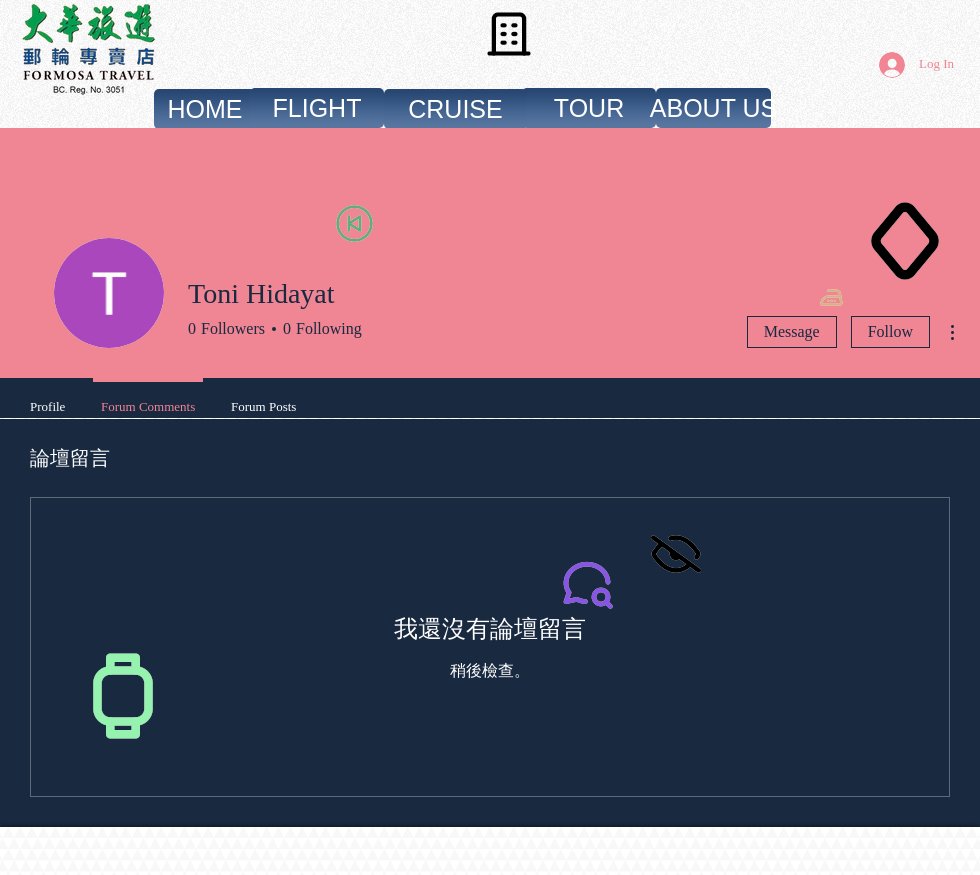 This screenshot has width=980, height=875. I want to click on search through your messages, so click(587, 583).